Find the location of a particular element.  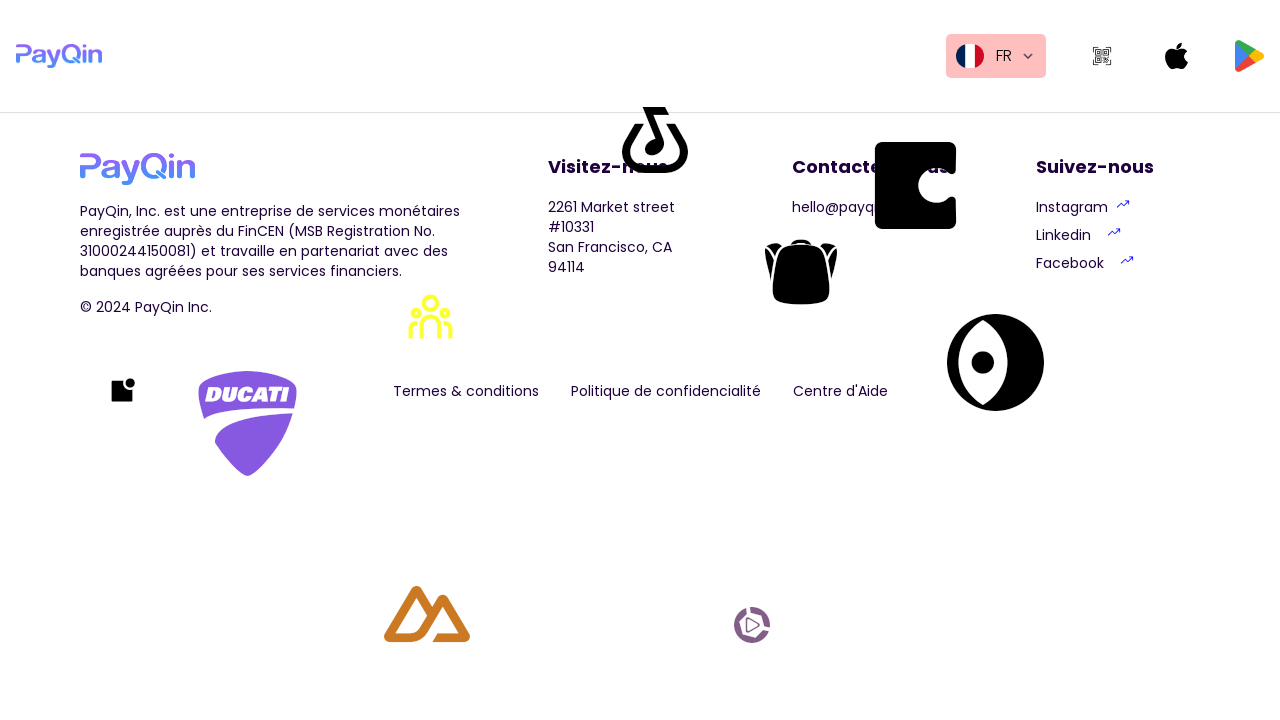

gradle play publisher logo is located at coordinates (752, 625).